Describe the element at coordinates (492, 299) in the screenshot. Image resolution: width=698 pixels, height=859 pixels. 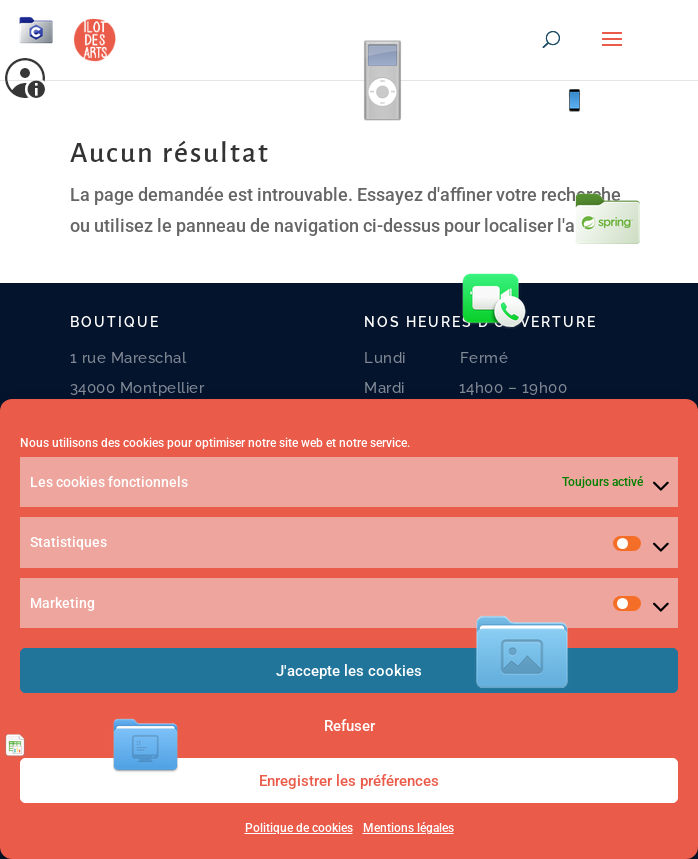
I see `open FaceTime to start a video or audio call` at that location.